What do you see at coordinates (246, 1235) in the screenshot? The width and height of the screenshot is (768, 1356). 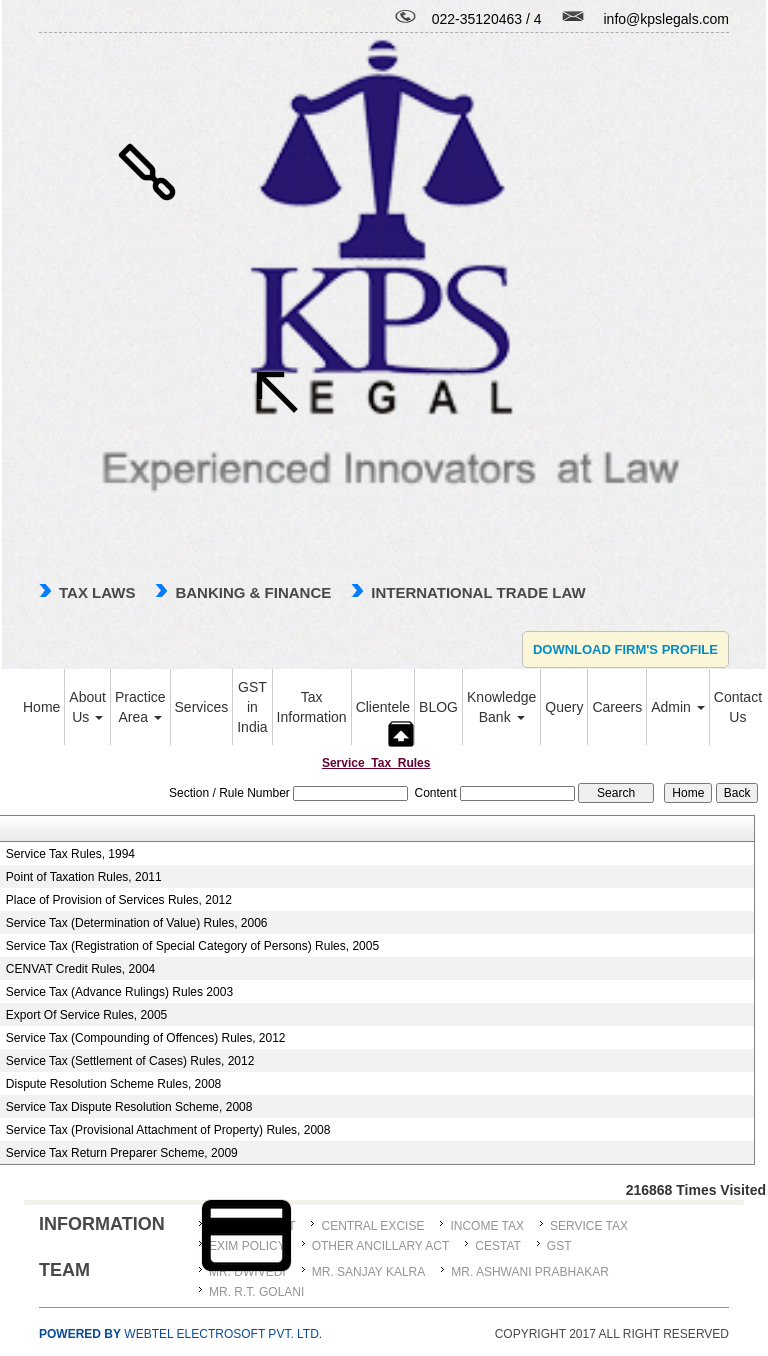 I see `access payment methods` at bounding box center [246, 1235].